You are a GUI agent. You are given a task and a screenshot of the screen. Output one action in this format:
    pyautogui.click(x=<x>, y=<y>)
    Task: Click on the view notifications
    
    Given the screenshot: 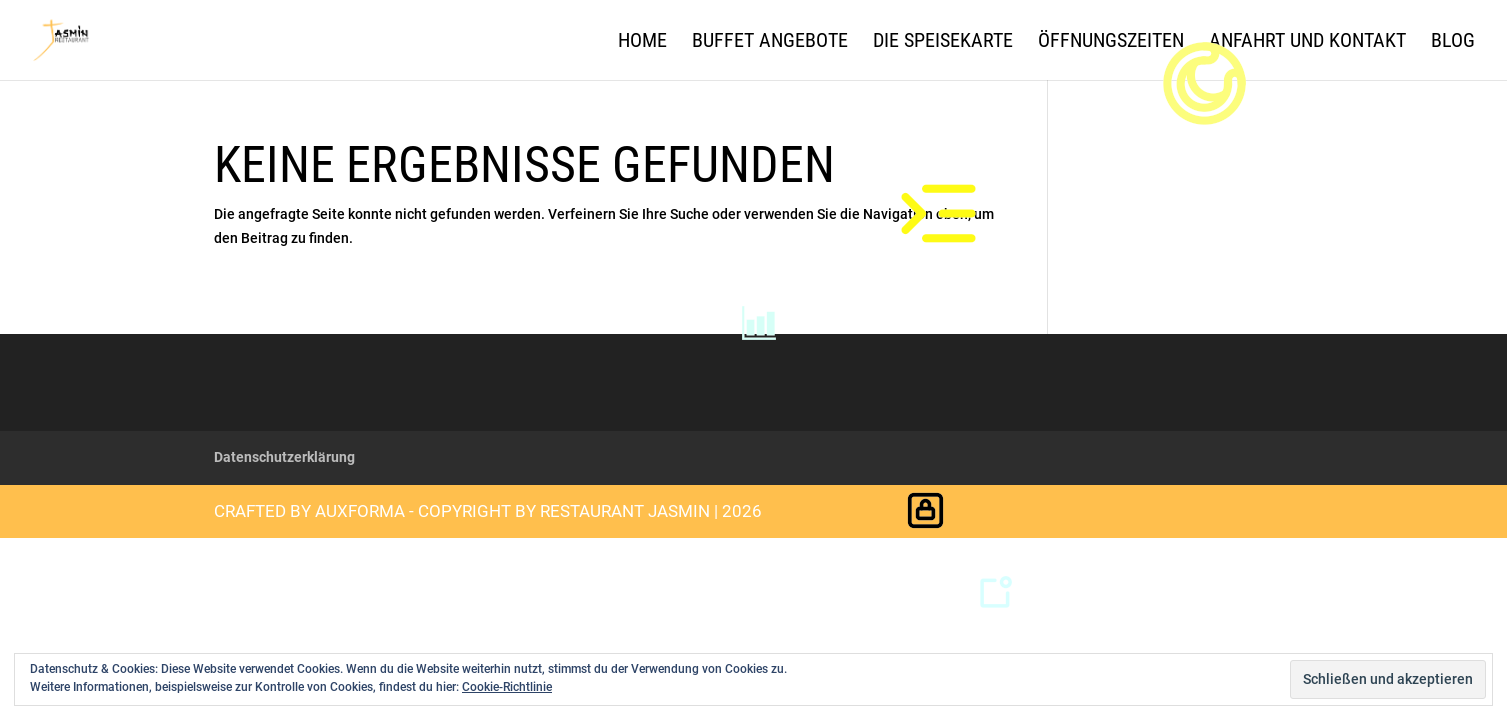 What is the action you would take?
    pyautogui.click(x=995, y=592)
    